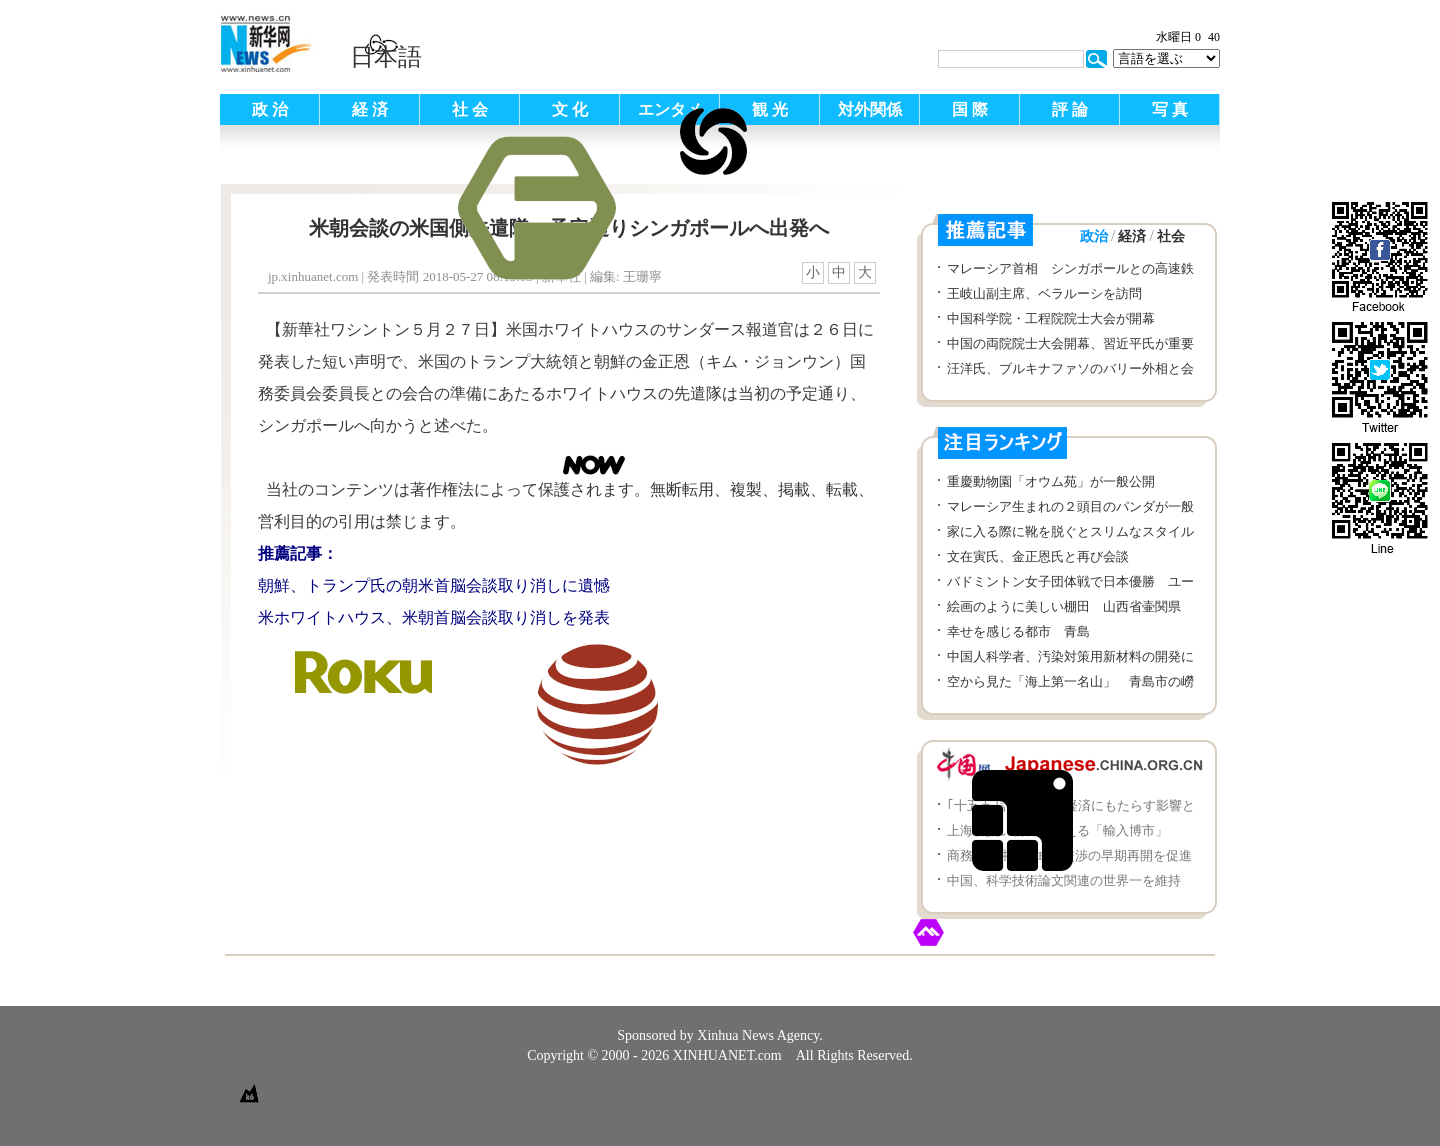  What do you see at coordinates (597, 704) in the screenshot?
I see `AT&T company logo` at bounding box center [597, 704].